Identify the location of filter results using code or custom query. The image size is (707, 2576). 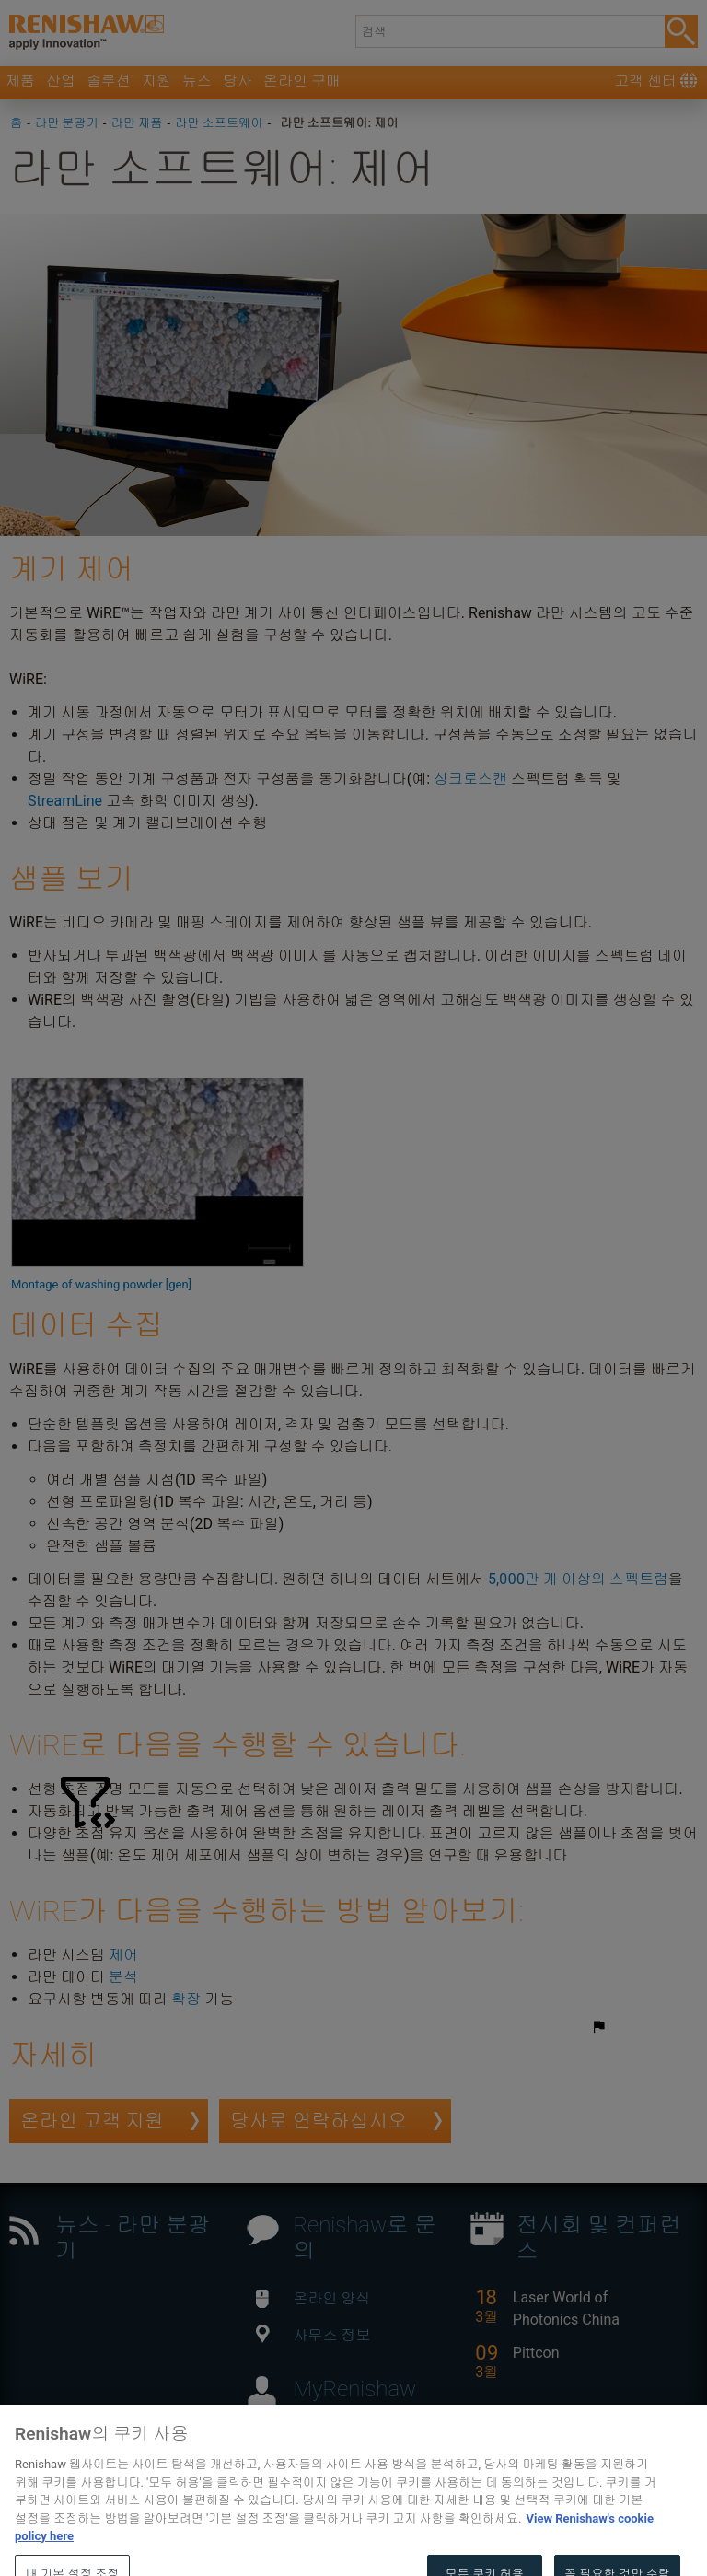
(85, 1801).